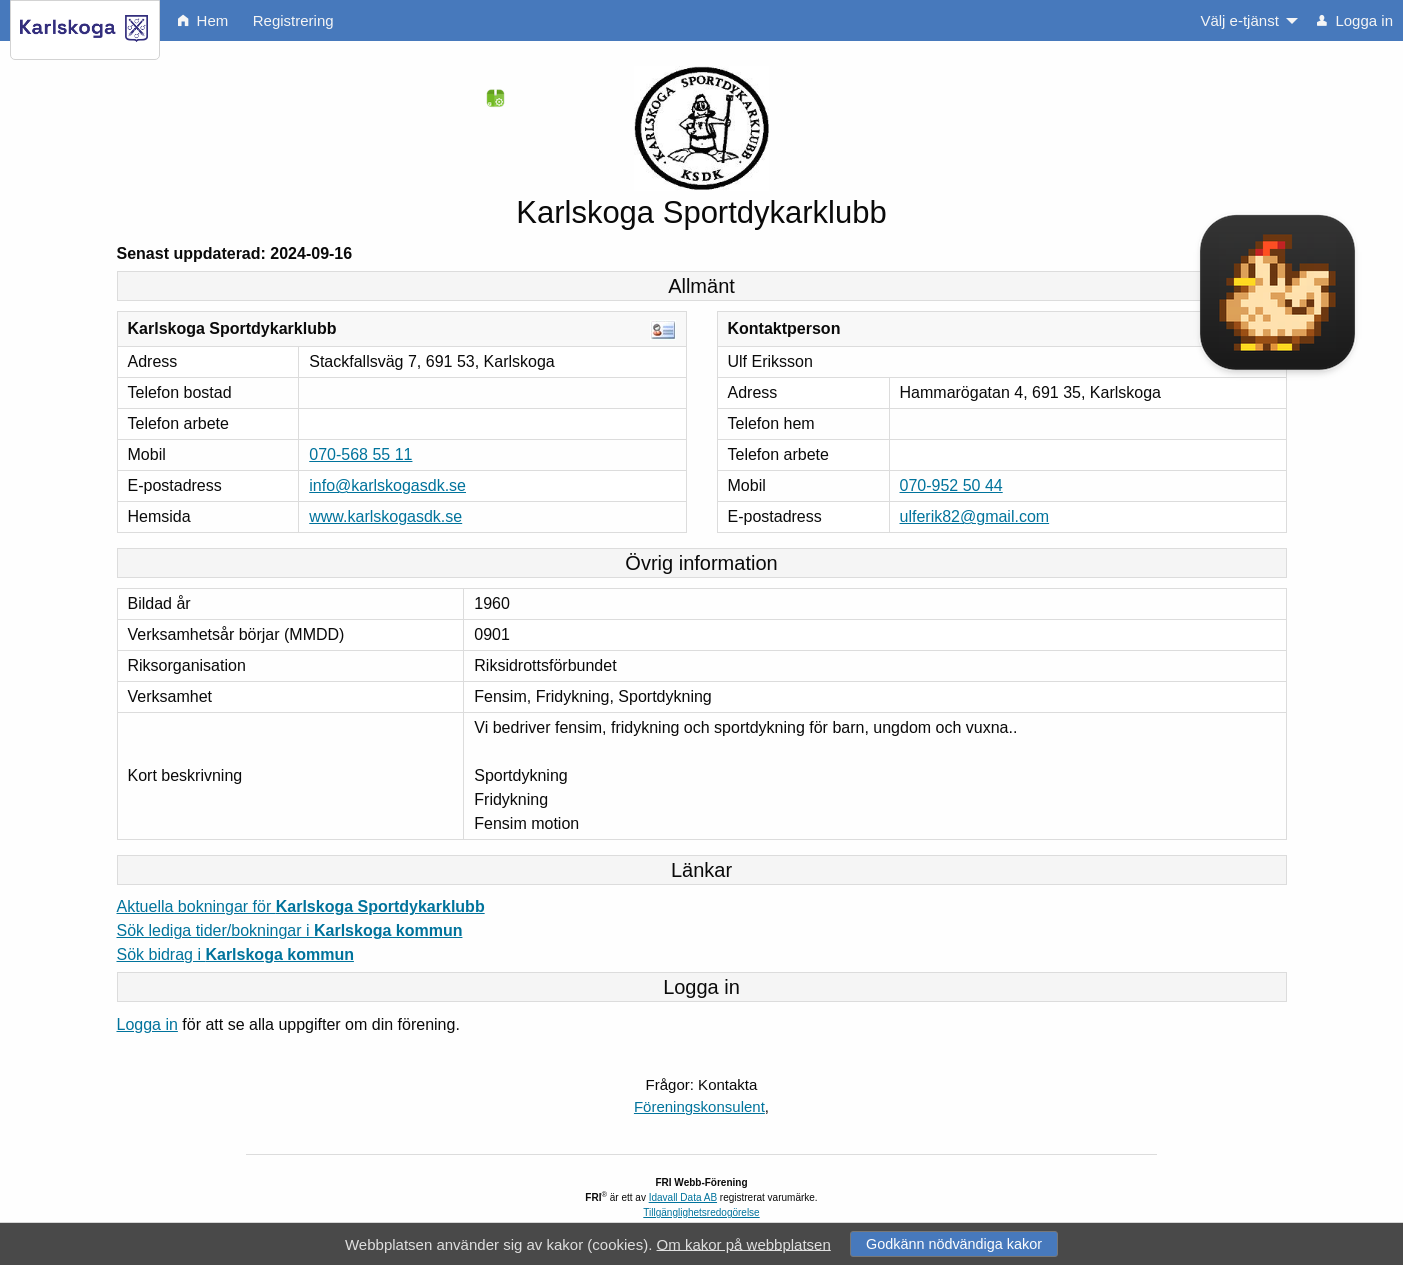  Describe the element at coordinates (1277, 292) in the screenshot. I see `launch Stardew Valley game` at that location.